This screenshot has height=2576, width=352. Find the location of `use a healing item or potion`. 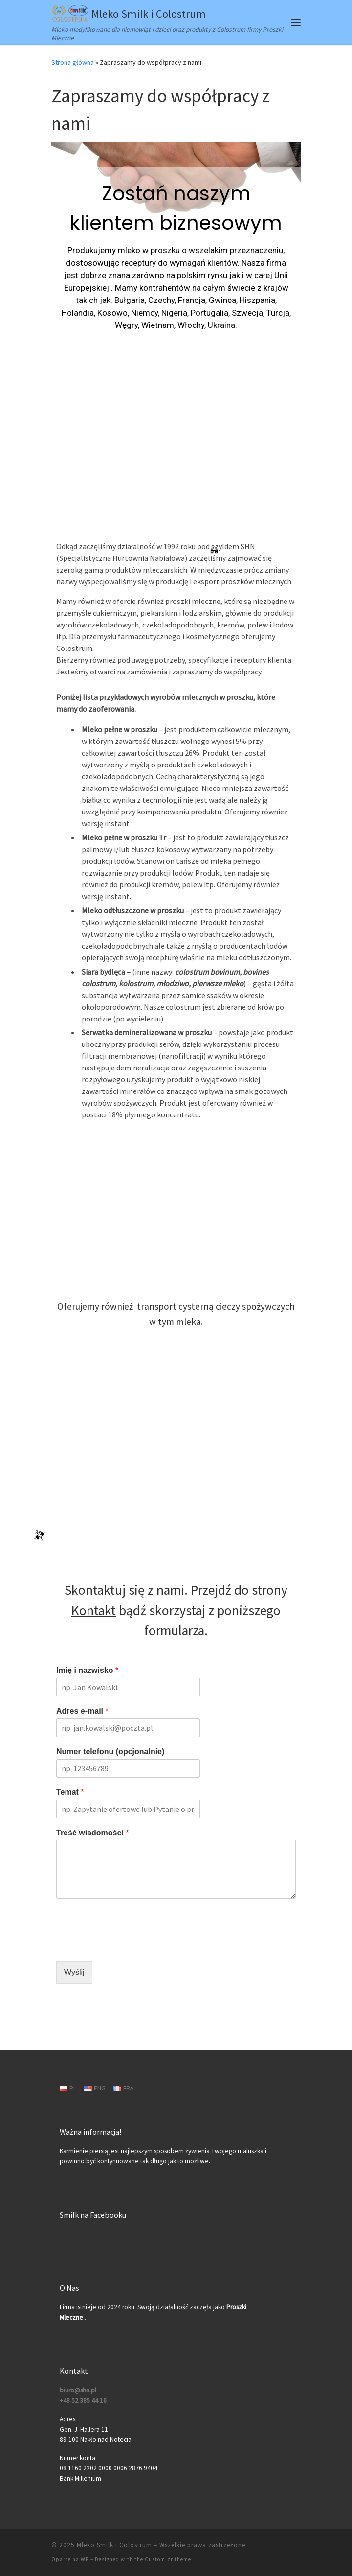

use a healing item or potion is located at coordinates (39, 1535).